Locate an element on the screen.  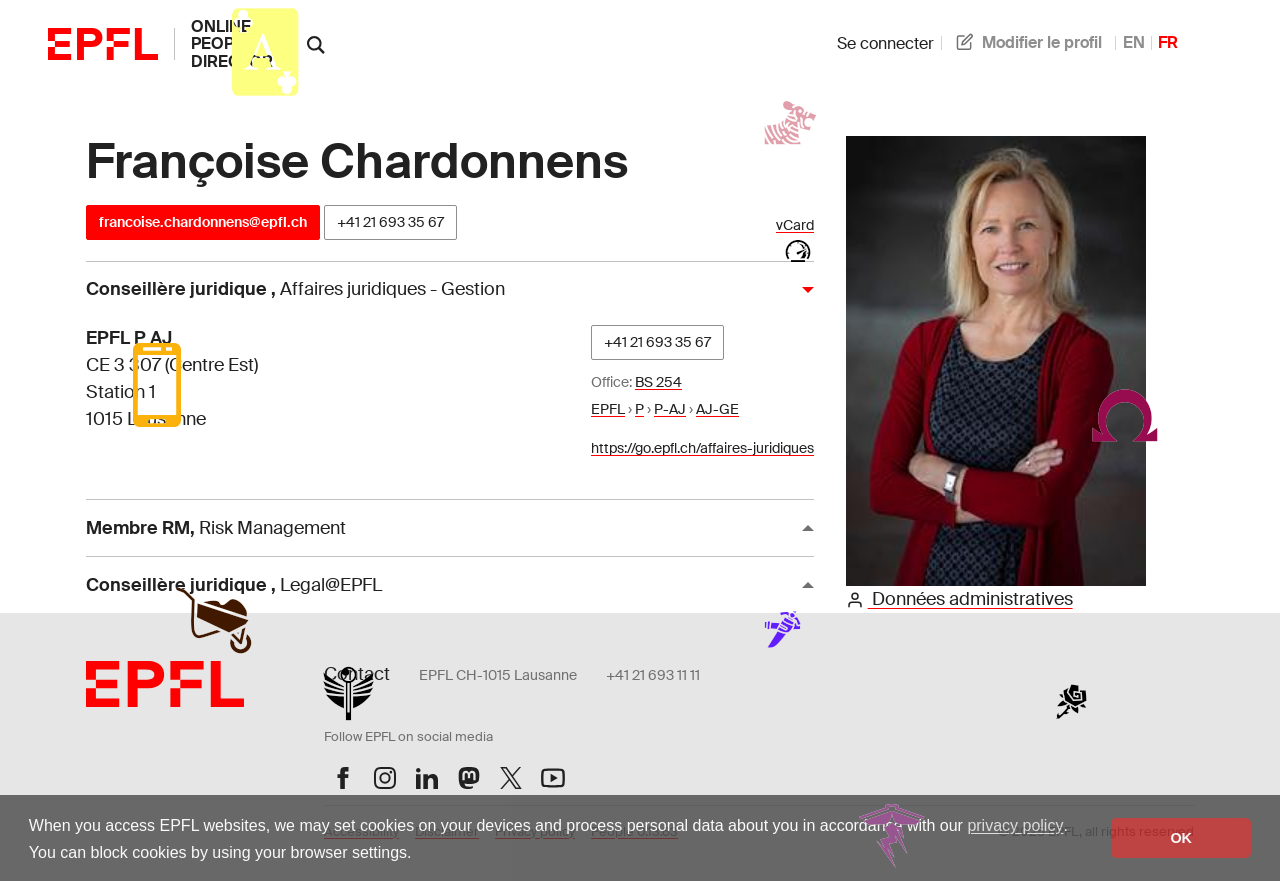
access spell book or magic abilities is located at coordinates (892, 835).